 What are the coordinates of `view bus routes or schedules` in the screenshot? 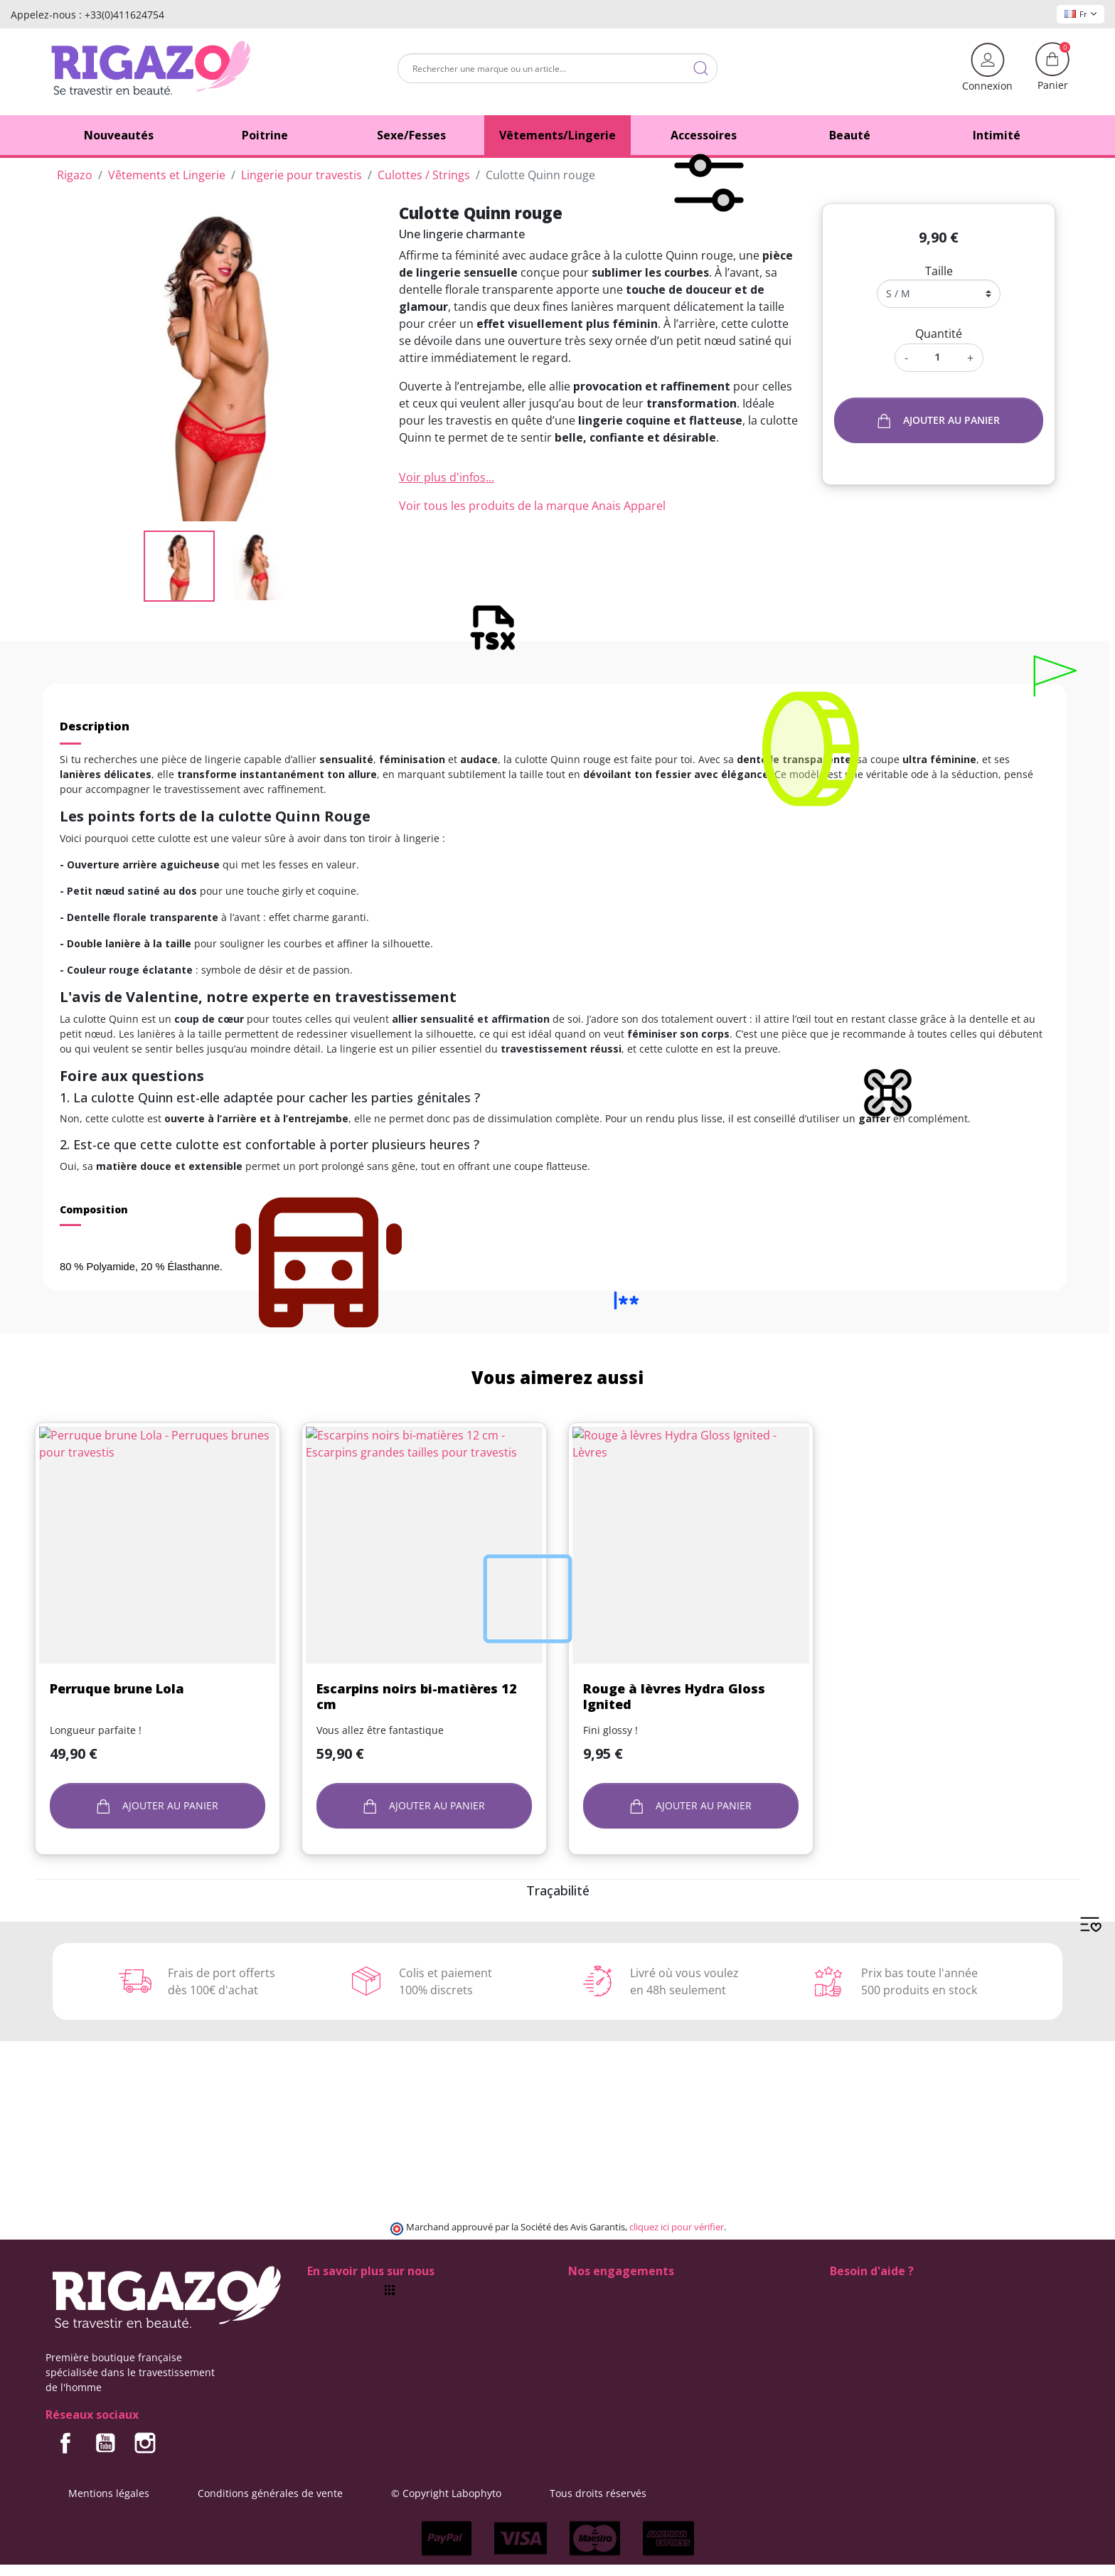 It's located at (319, 1262).